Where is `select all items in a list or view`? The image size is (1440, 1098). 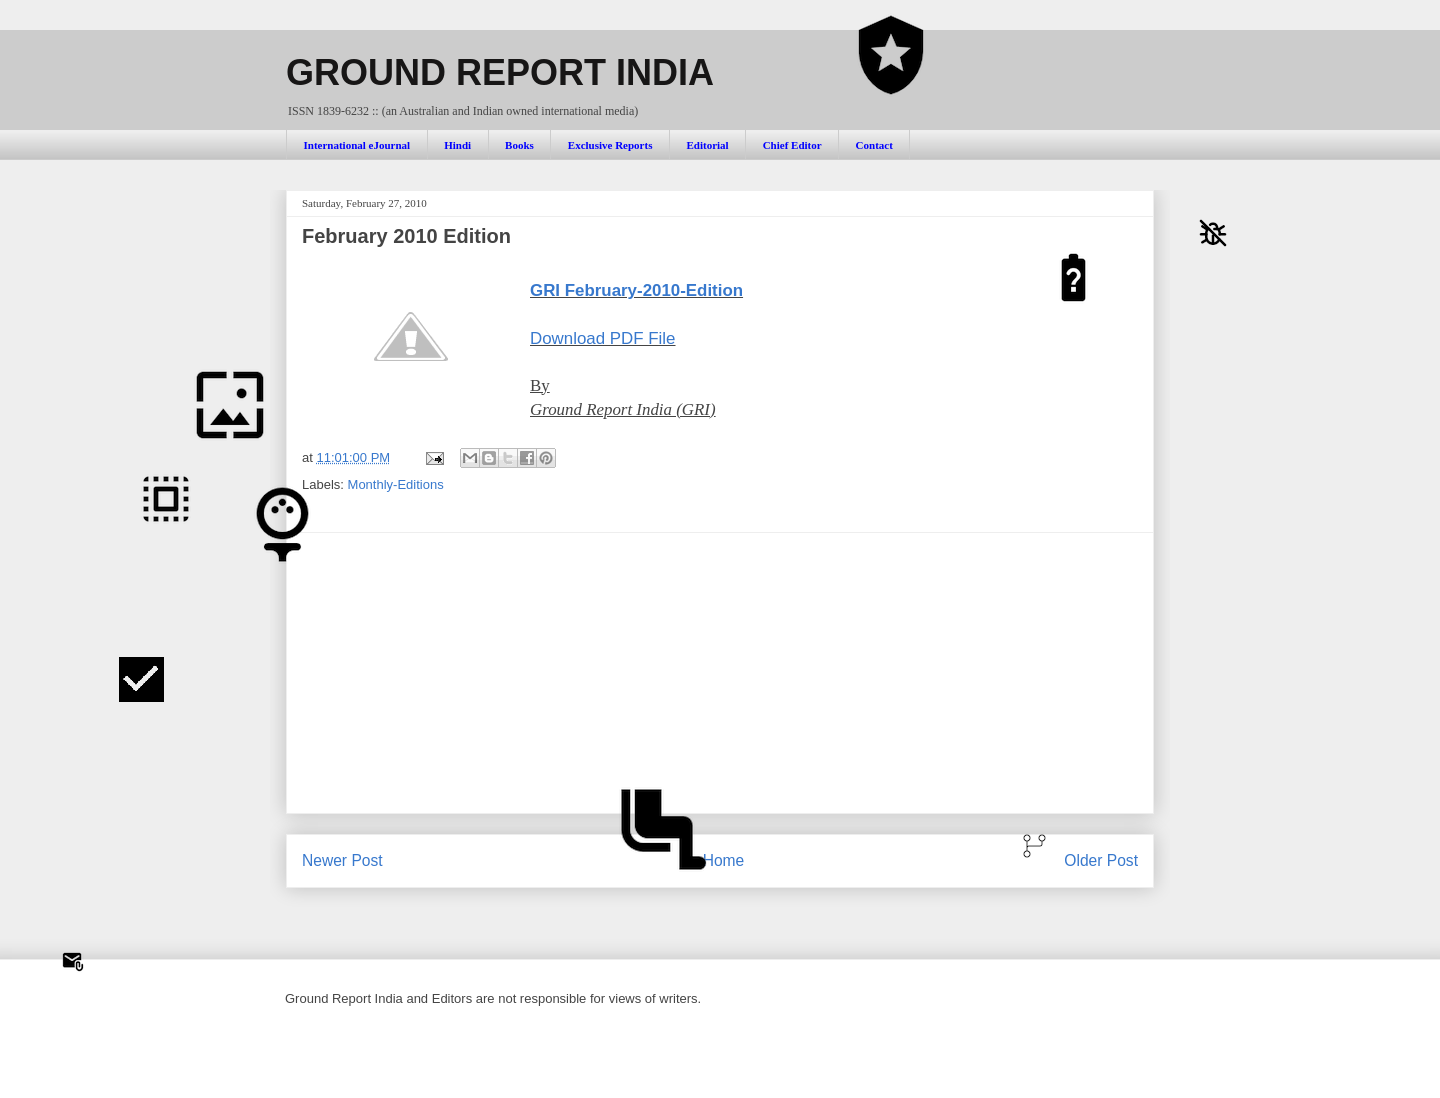 select all items in a list or view is located at coordinates (166, 499).